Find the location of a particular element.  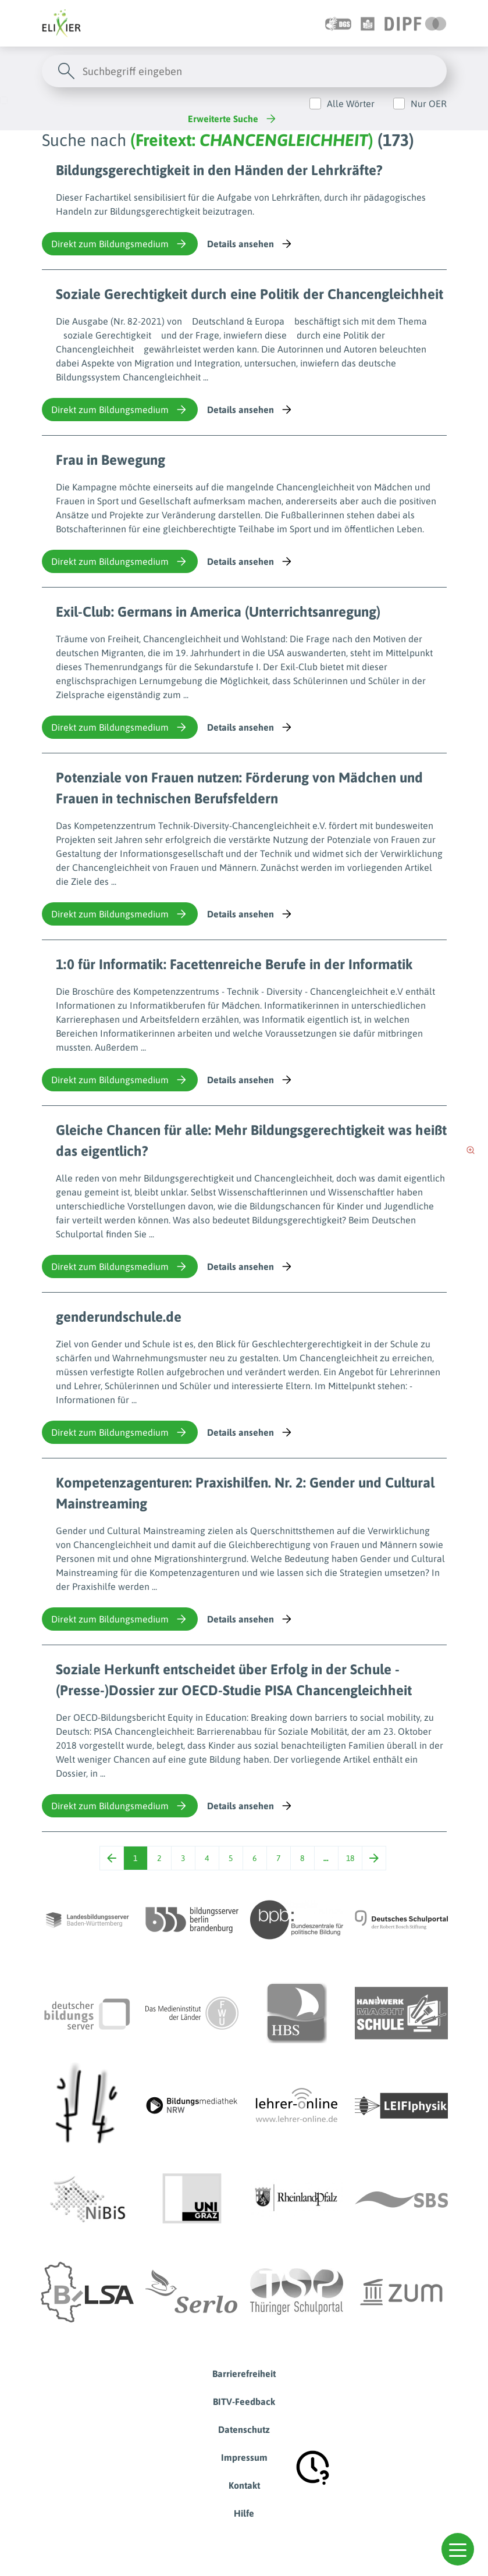

zoom in on content or image is located at coordinates (471, 1150).